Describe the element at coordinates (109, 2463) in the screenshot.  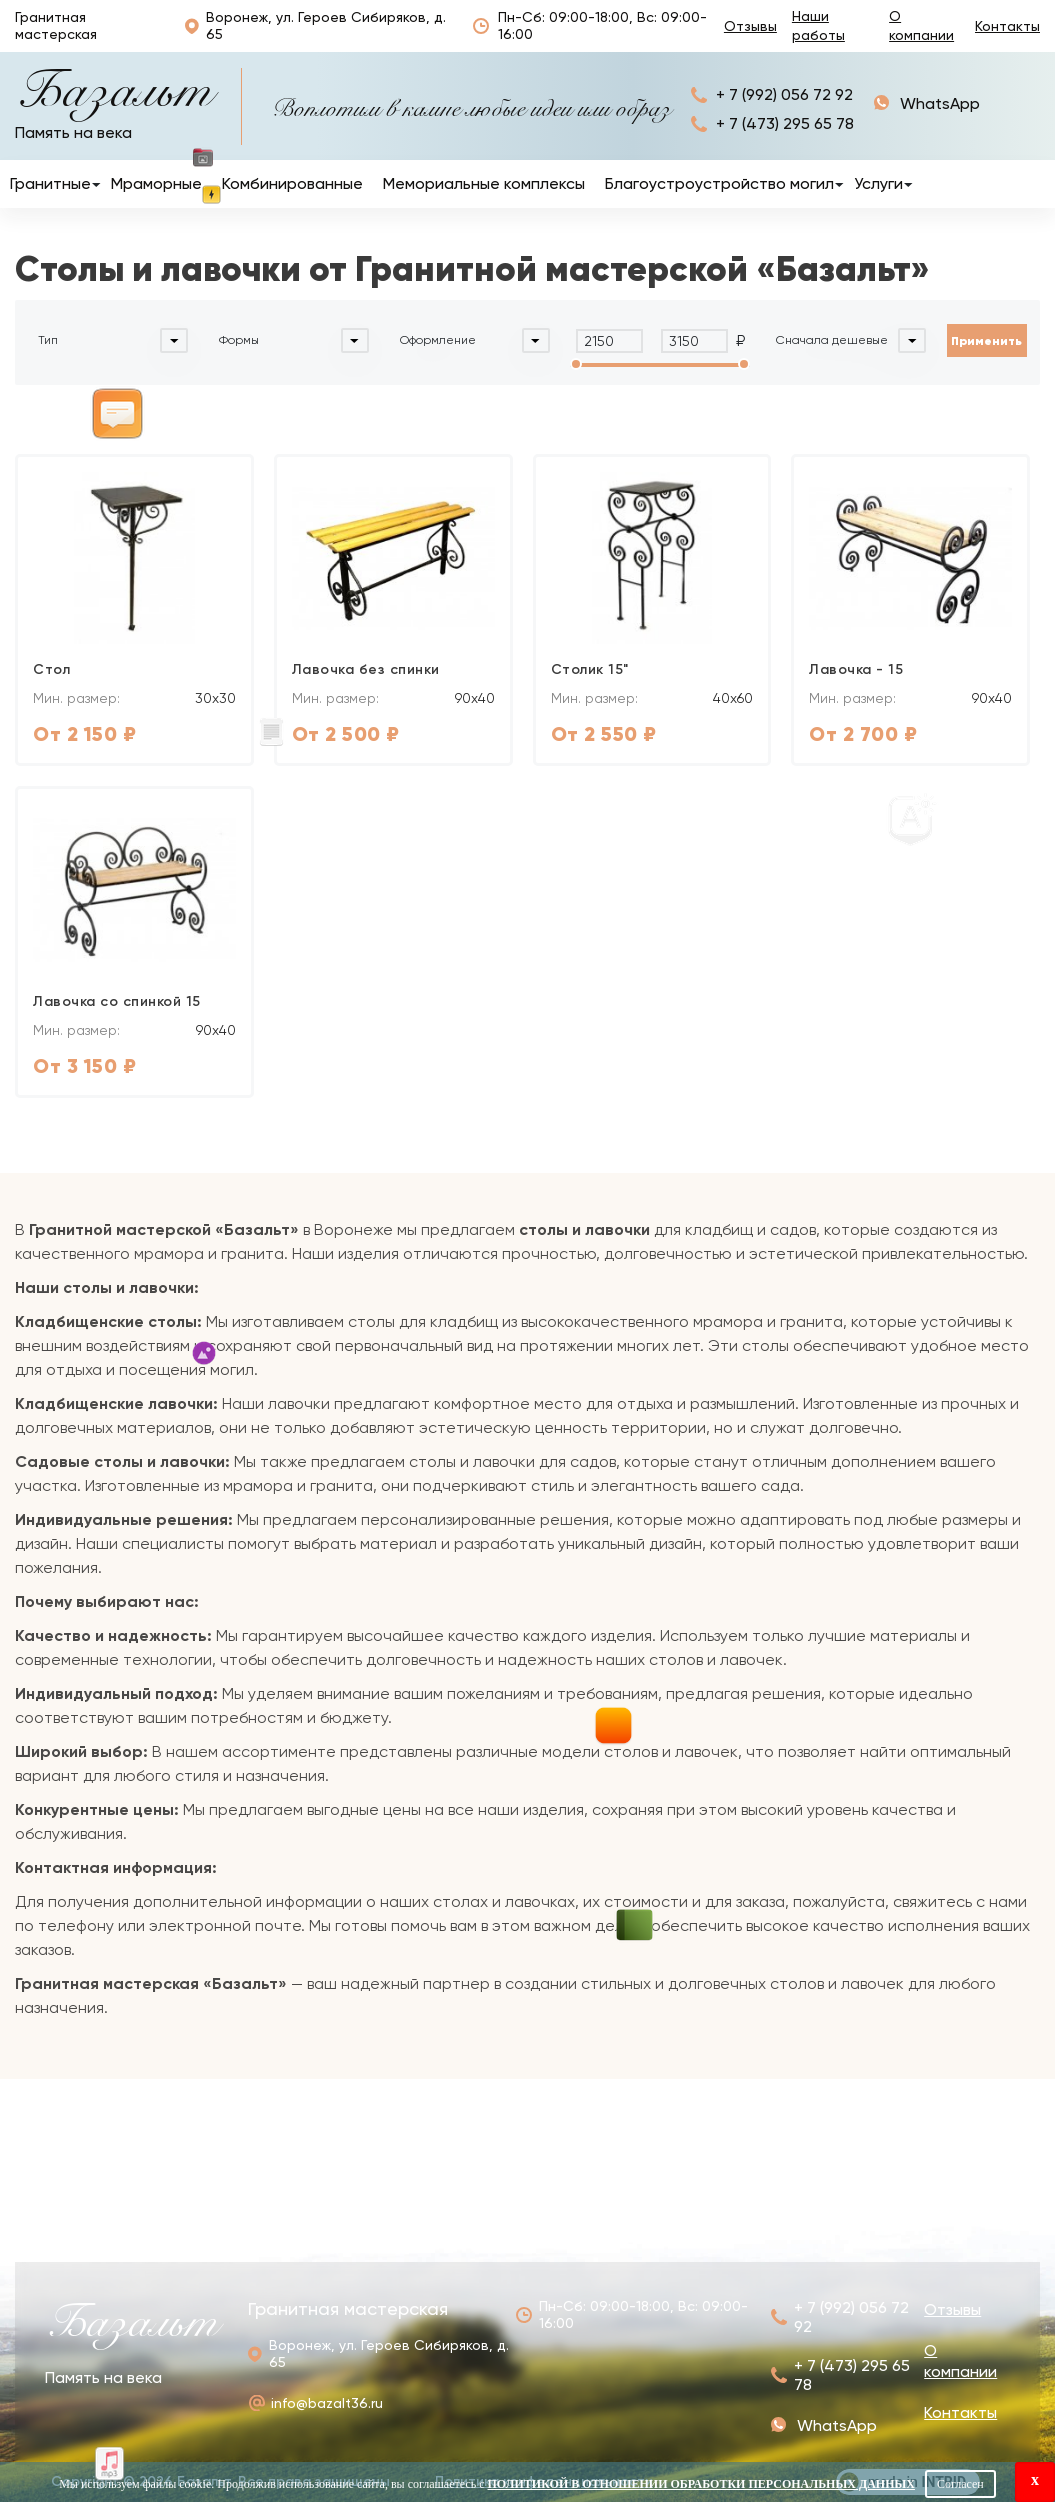
I see `an mp3 audio file` at that location.